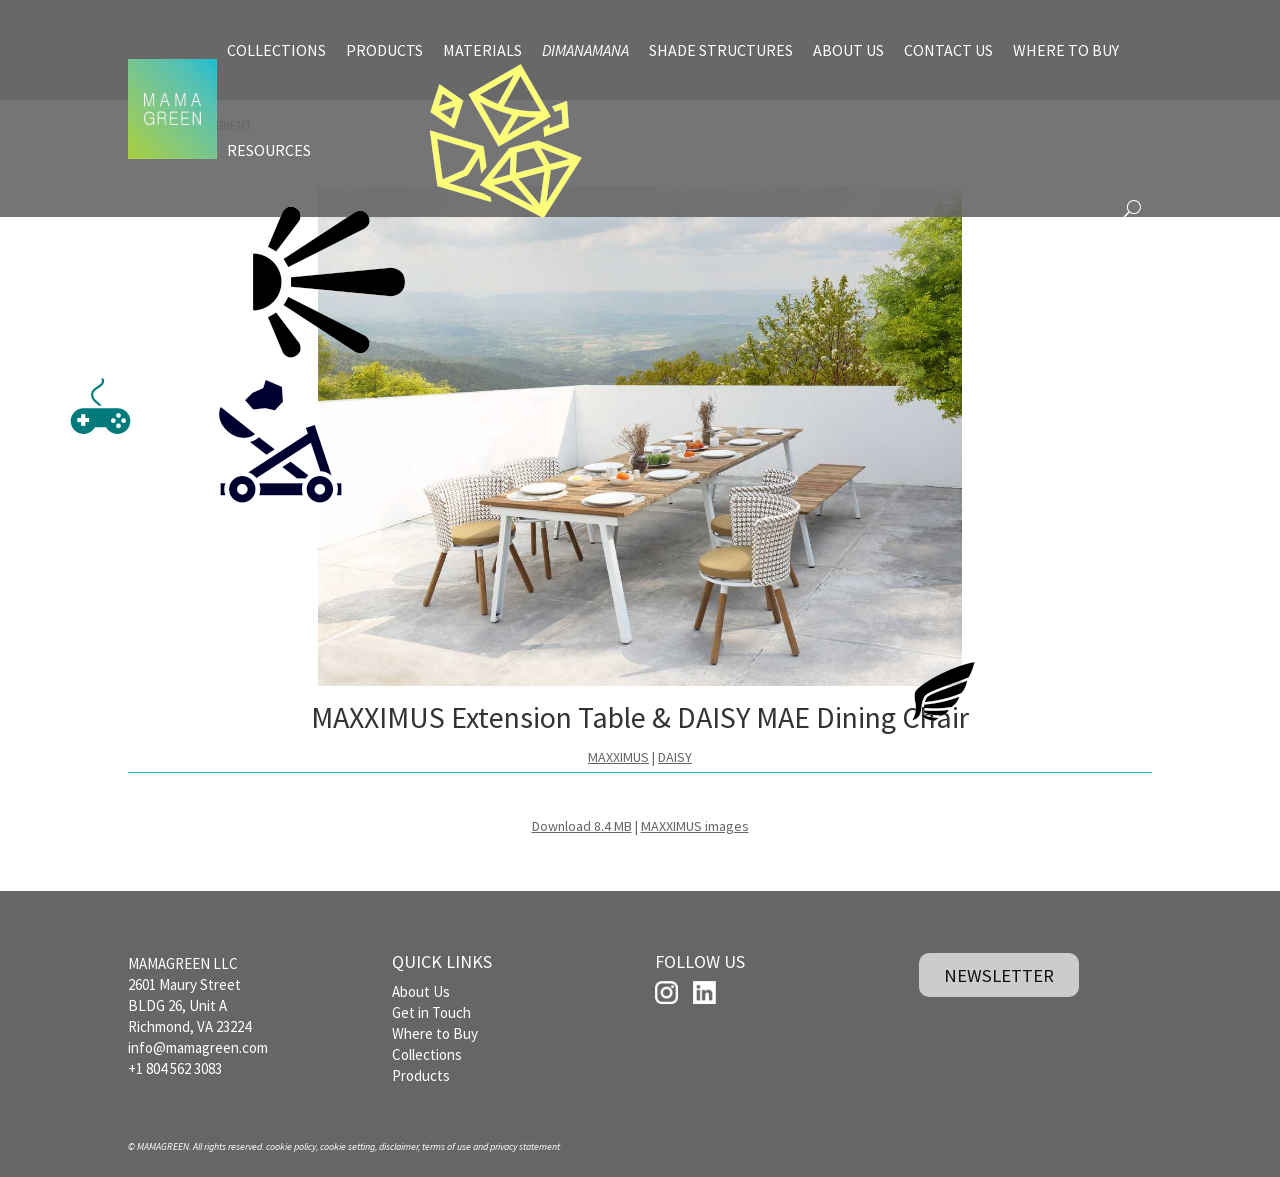 The width and height of the screenshot is (1280, 1177). What do you see at coordinates (329, 282) in the screenshot?
I see `indicates a splash effect or impact animation` at bounding box center [329, 282].